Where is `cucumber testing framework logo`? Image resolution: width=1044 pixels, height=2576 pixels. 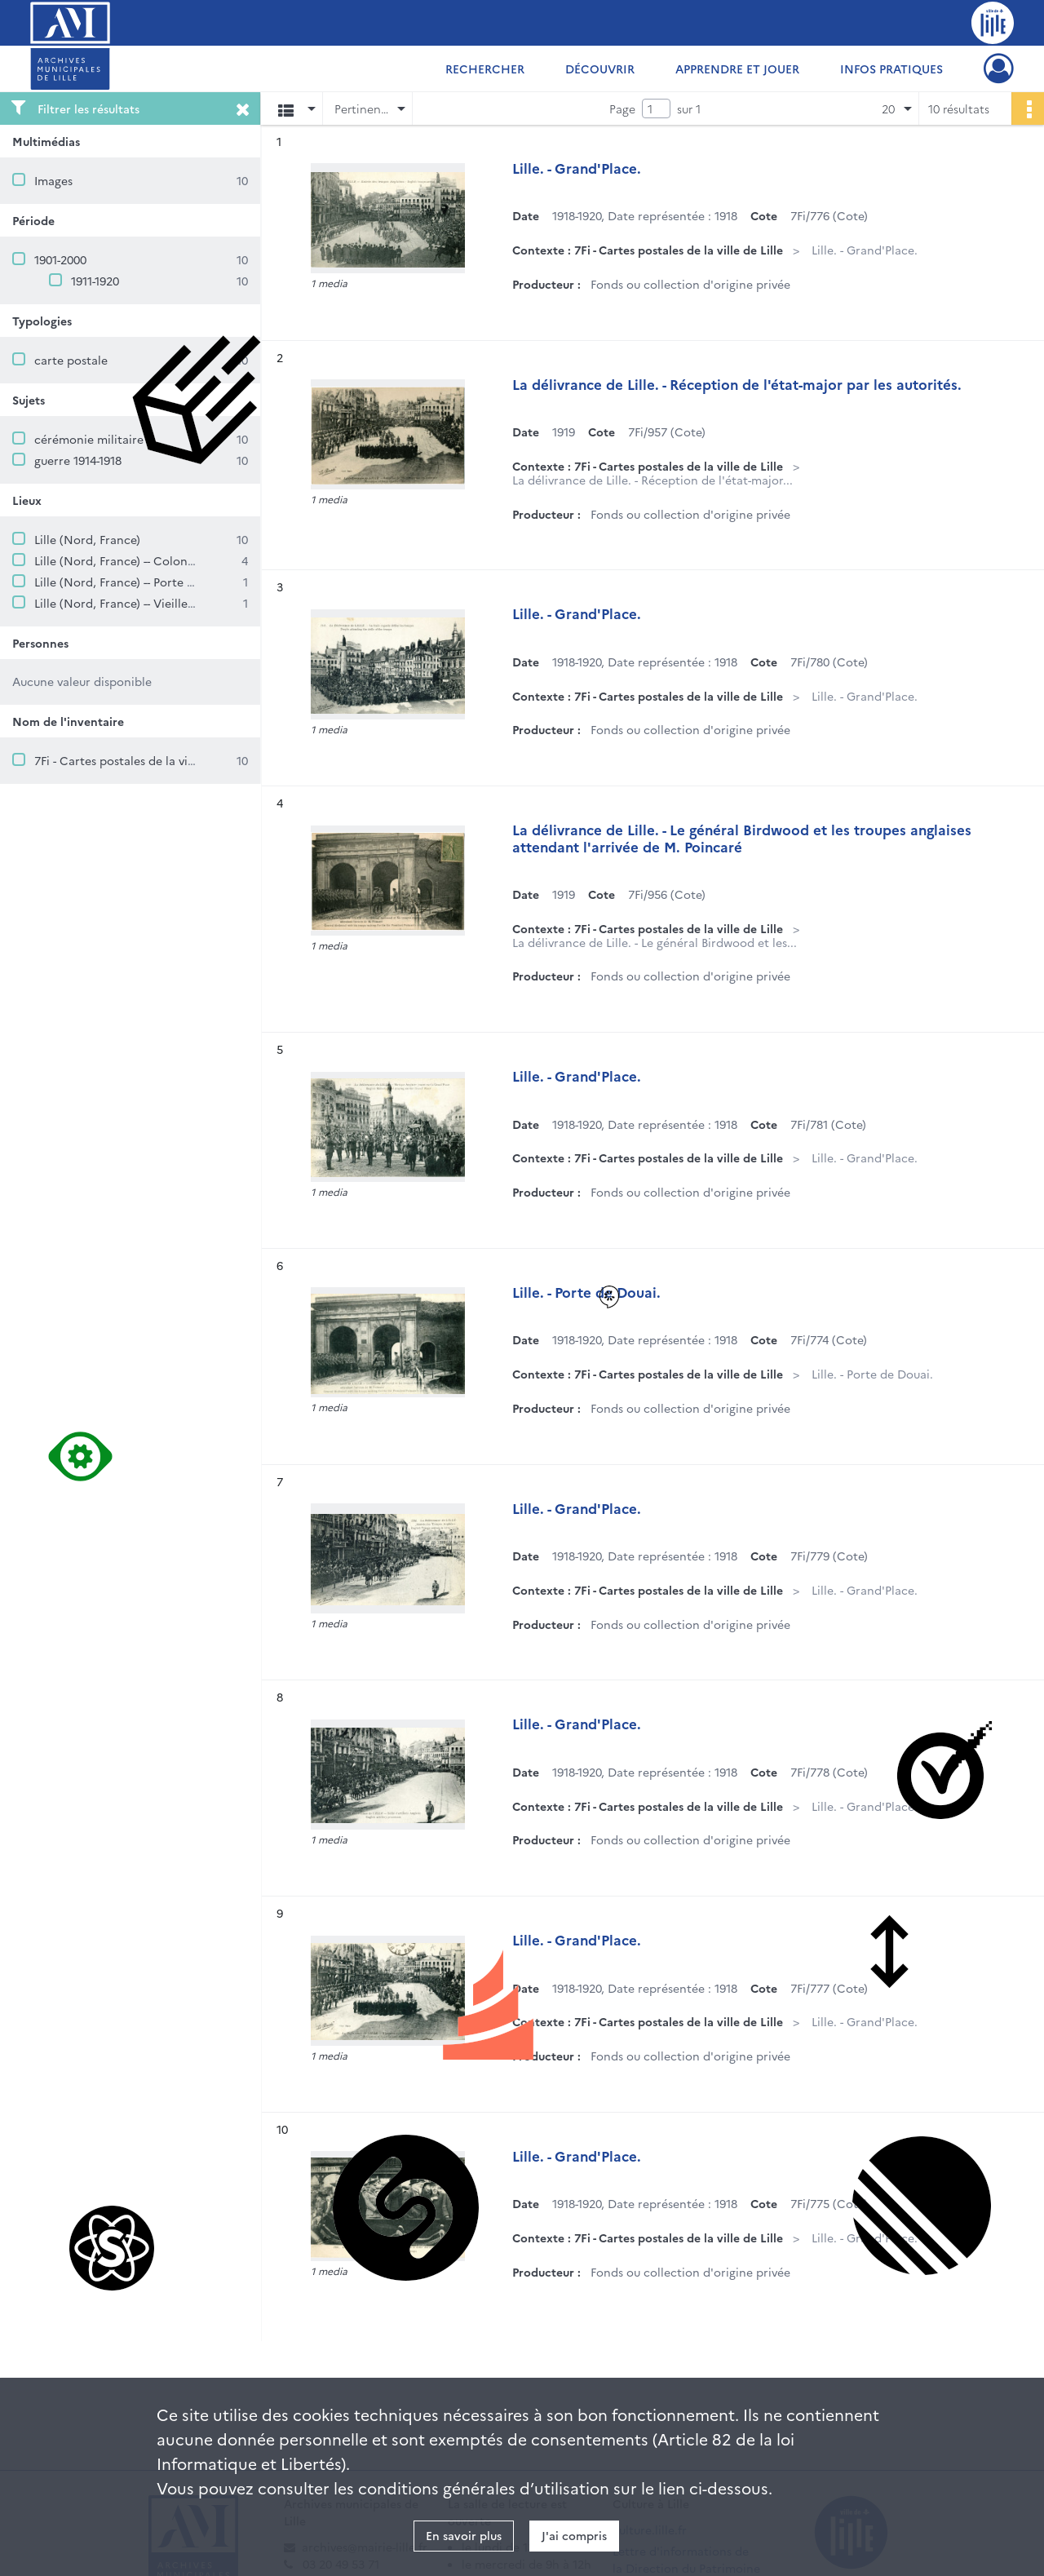
cucumber testing framework logo is located at coordinates (609, 1297).